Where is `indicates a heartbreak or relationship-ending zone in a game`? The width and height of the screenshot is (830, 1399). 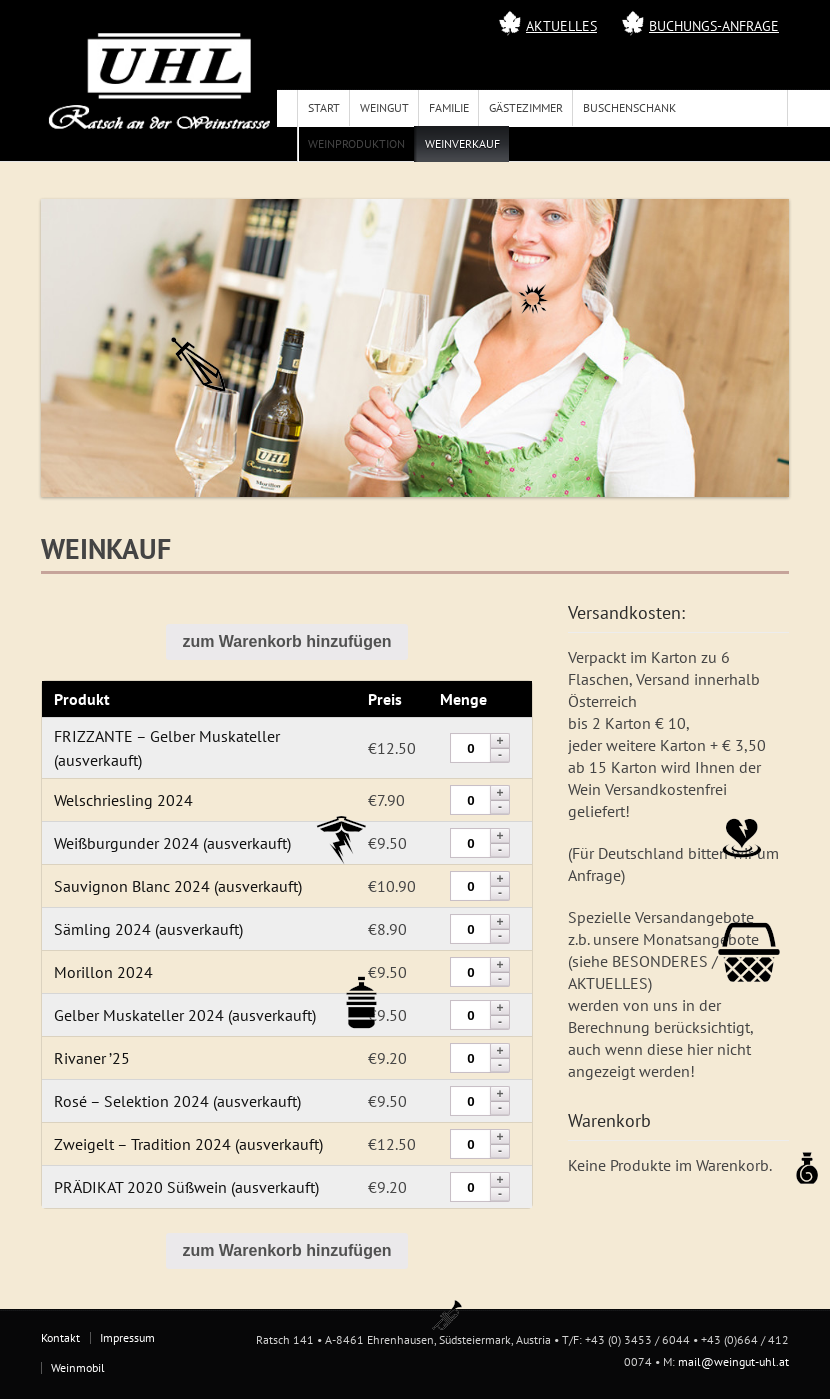
indicates a heartbreak or relationship-ending zone in a game is located at coordinates (742, 838).